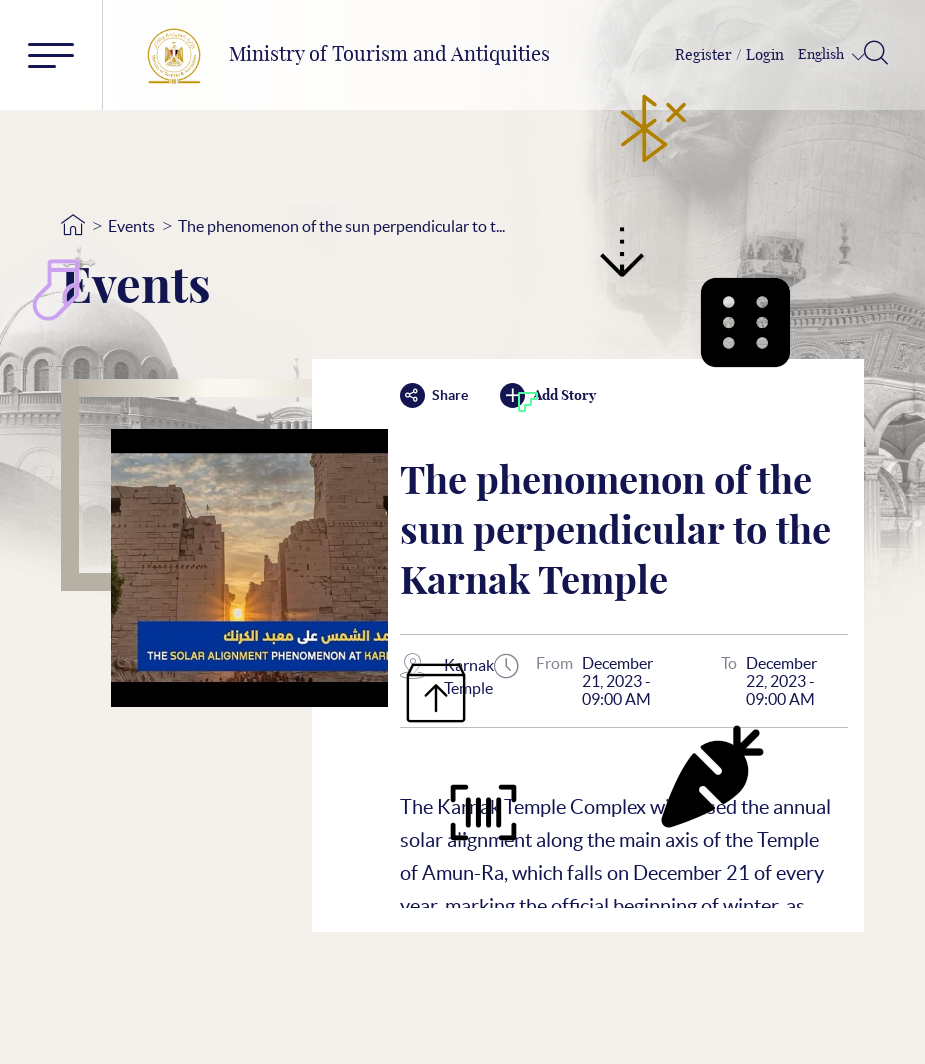  Describe the element at coordinates (649, 128) in the screenshot. I see `bluetooth is disabled or turned off` at that location.